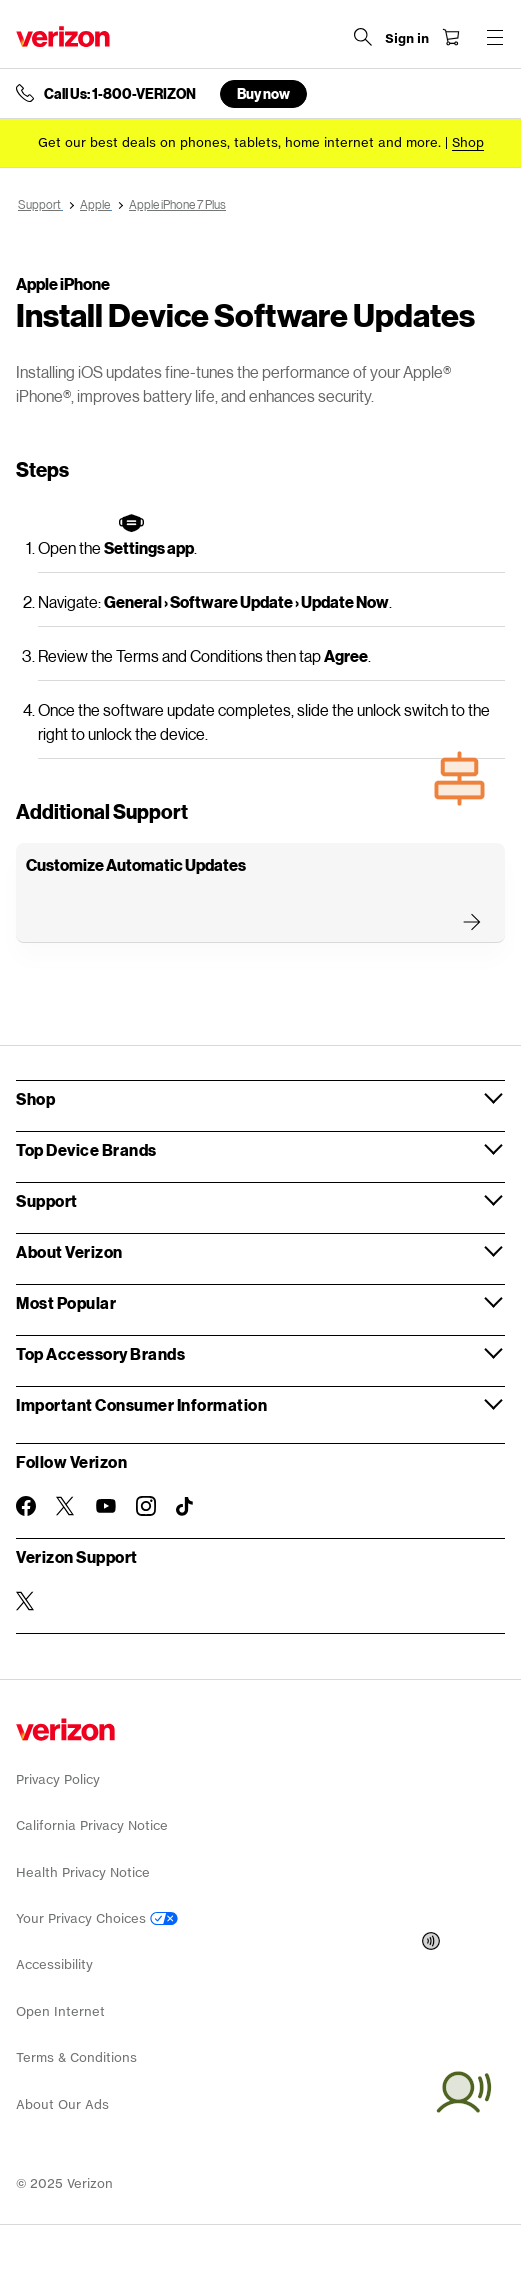 The width and height of the screenshot is (521, 2273). I want to click on tap to pay with contactless payment, so click(431, 1941).